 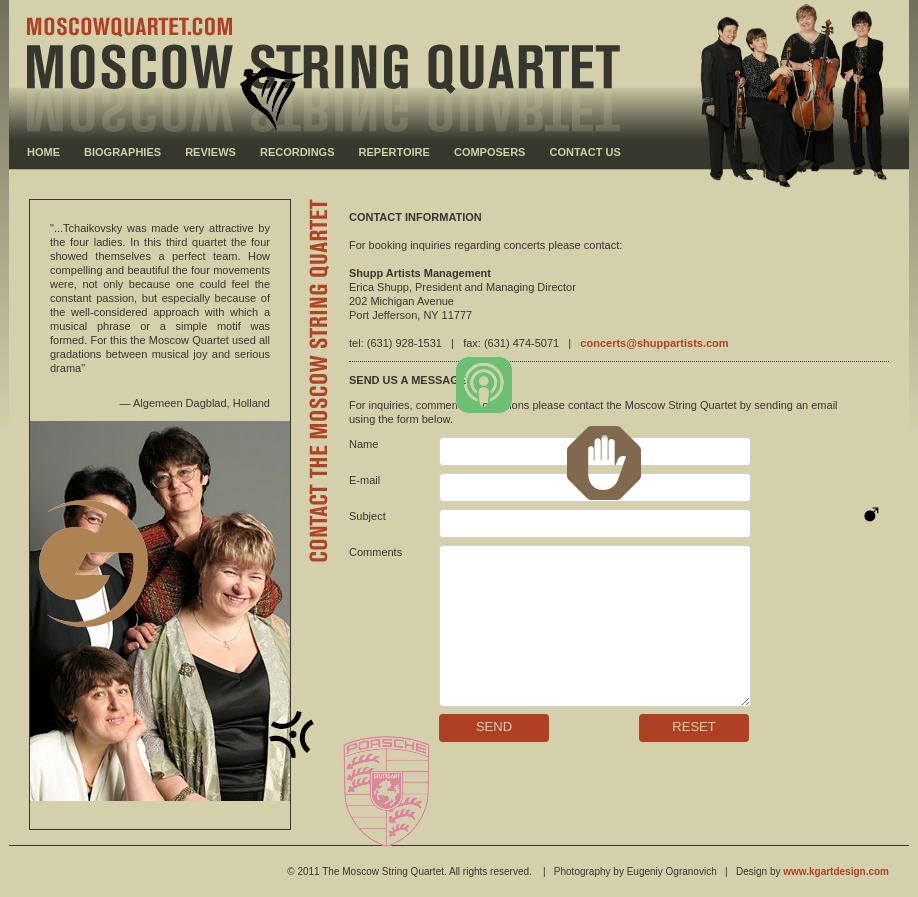 What do you see at coordinates (484, 385) in the screenshot?
I see `open apple podcasts app` at bounding box center [484, 385].